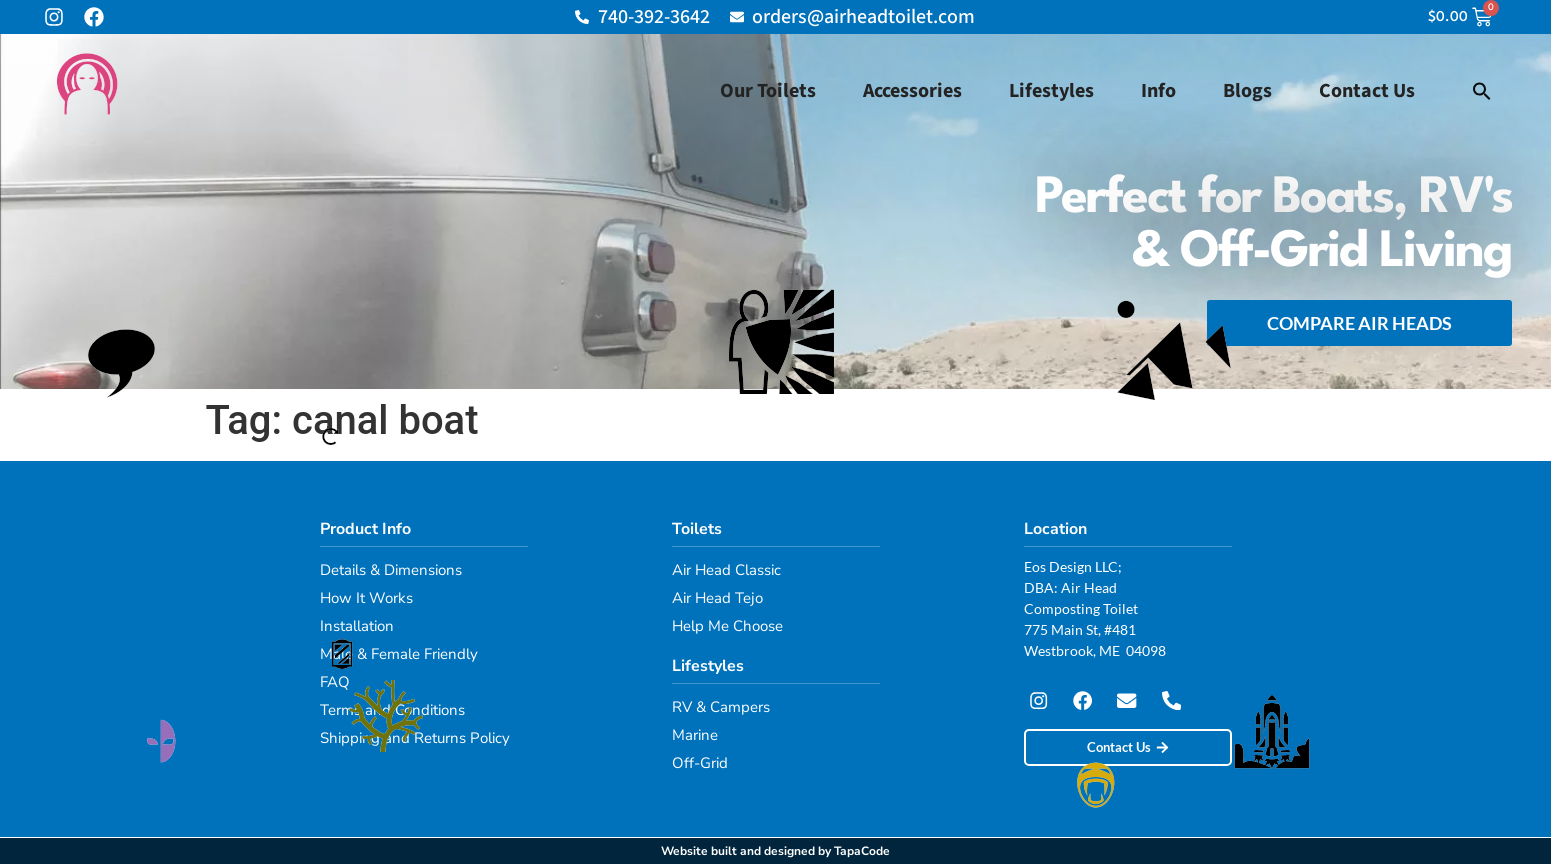 The height and width of the screenshot is (864, 1551). Describe the element at coordinates (1096, 785) in the screenshot. I see `indicates poison or venom status effect` at that location.